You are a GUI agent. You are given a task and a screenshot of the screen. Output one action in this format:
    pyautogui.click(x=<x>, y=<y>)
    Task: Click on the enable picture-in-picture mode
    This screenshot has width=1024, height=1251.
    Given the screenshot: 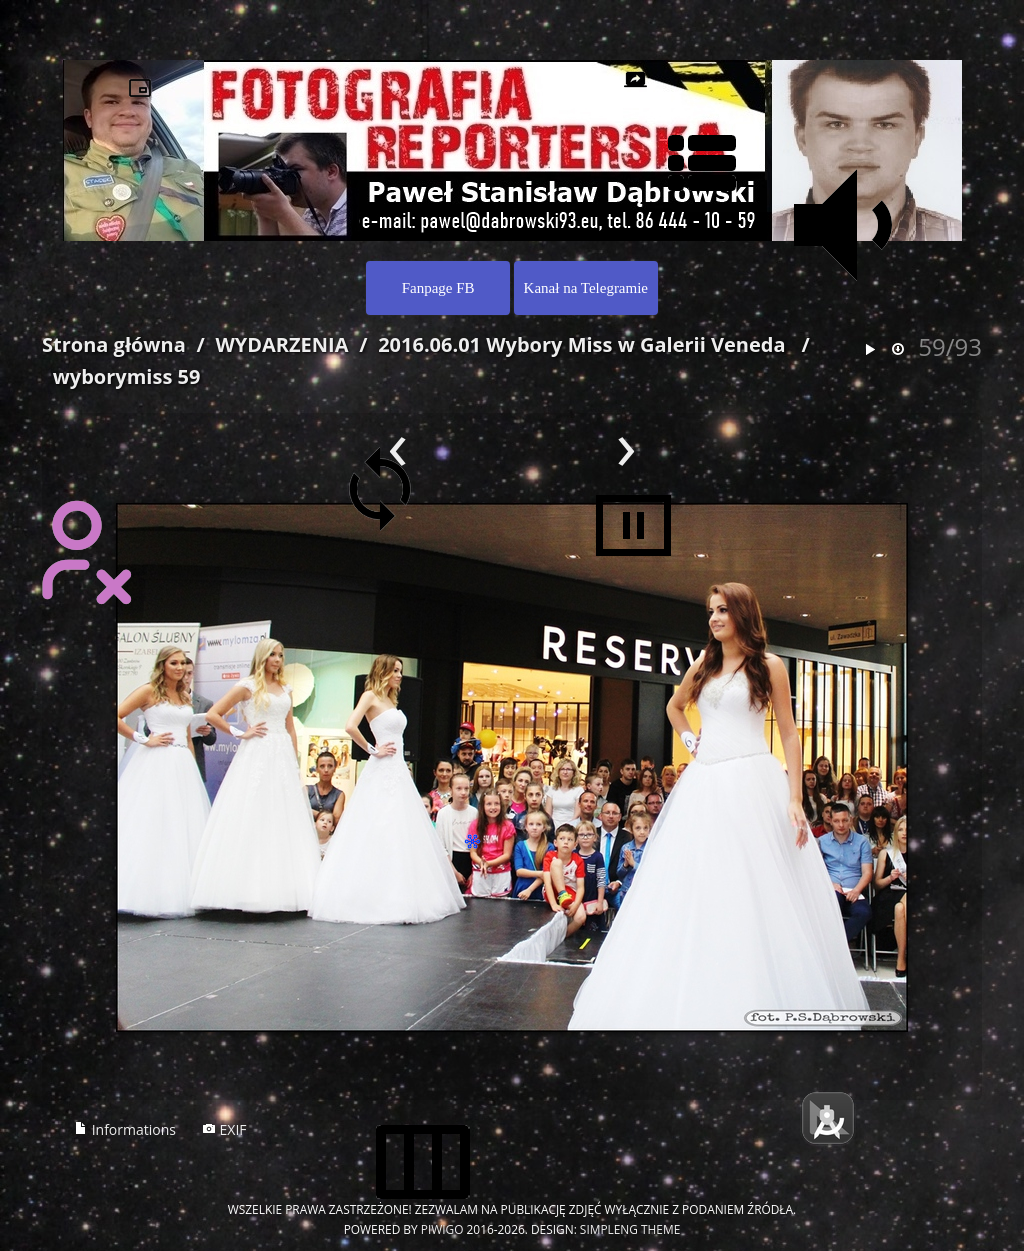 What is the action you would take?
    pyautogui.click(x=140, y=88)
    